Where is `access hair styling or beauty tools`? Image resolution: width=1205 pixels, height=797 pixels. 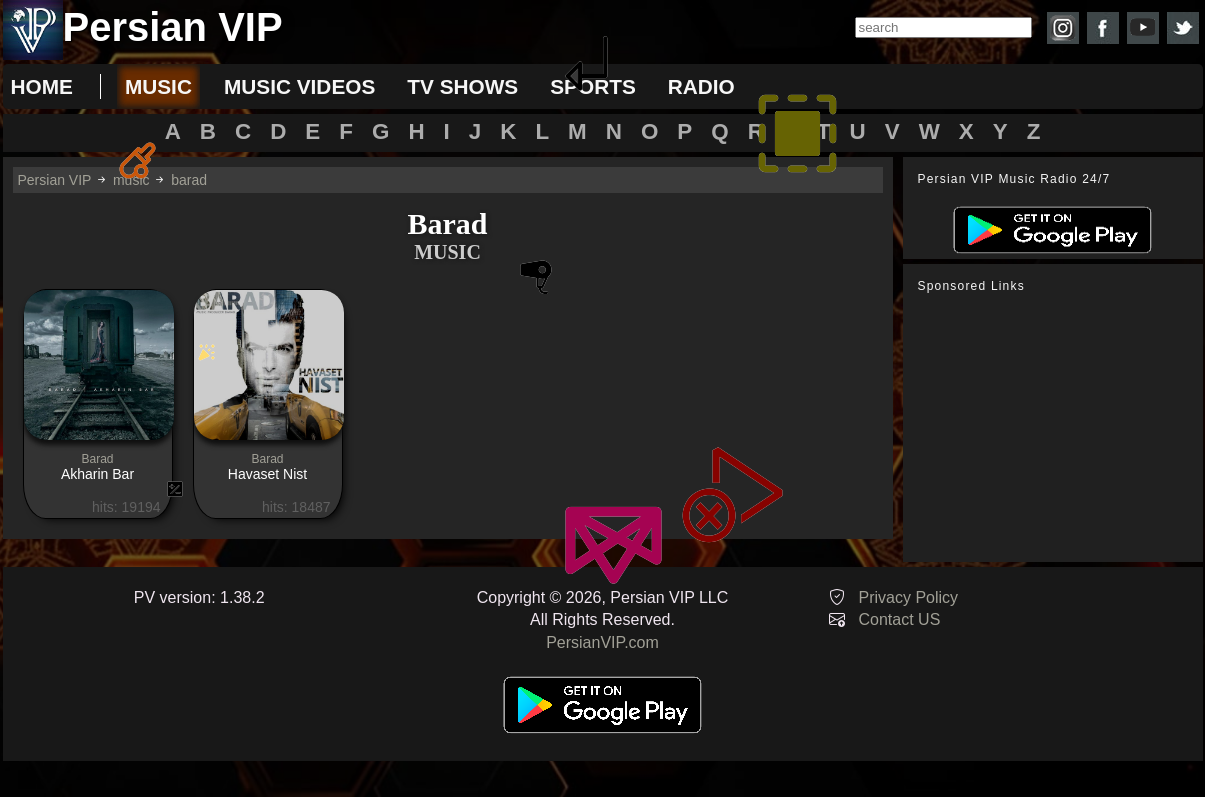 access hair styling or beauty tools is located at coordinates (536, 275).